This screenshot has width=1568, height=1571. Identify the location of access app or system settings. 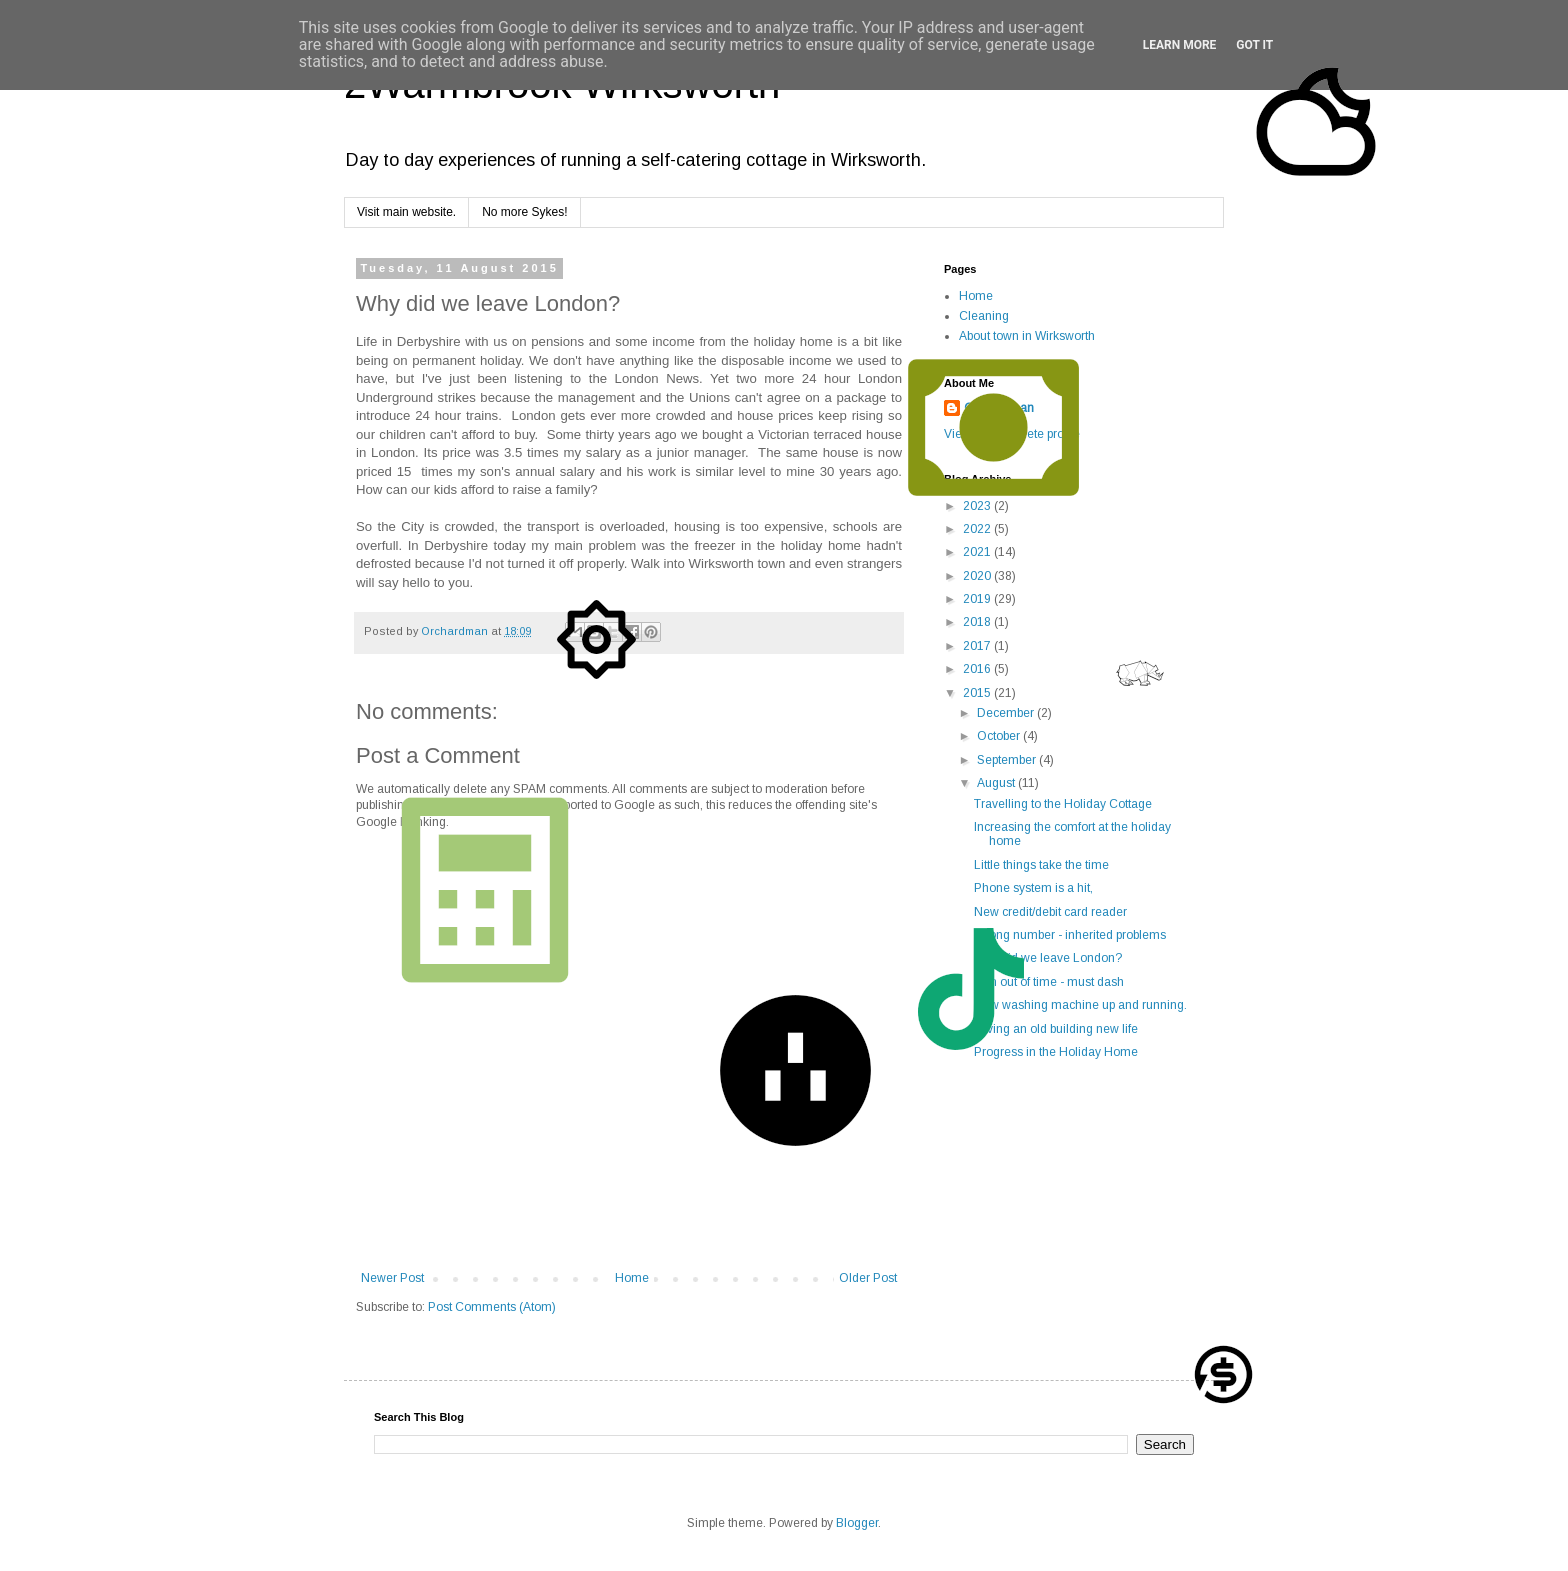
(596, 639).